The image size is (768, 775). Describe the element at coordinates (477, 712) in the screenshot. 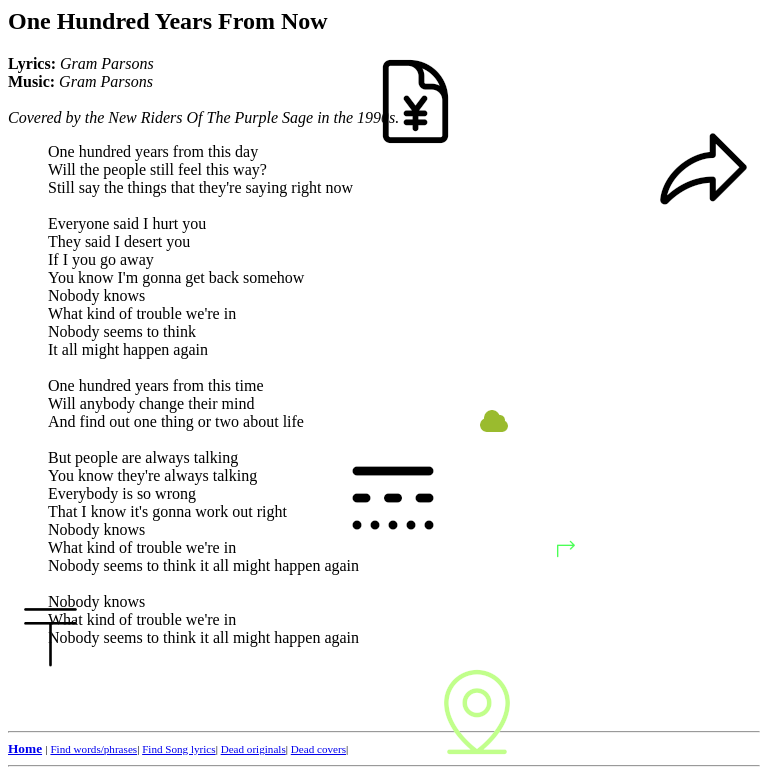

I see `view location on map` at that location.